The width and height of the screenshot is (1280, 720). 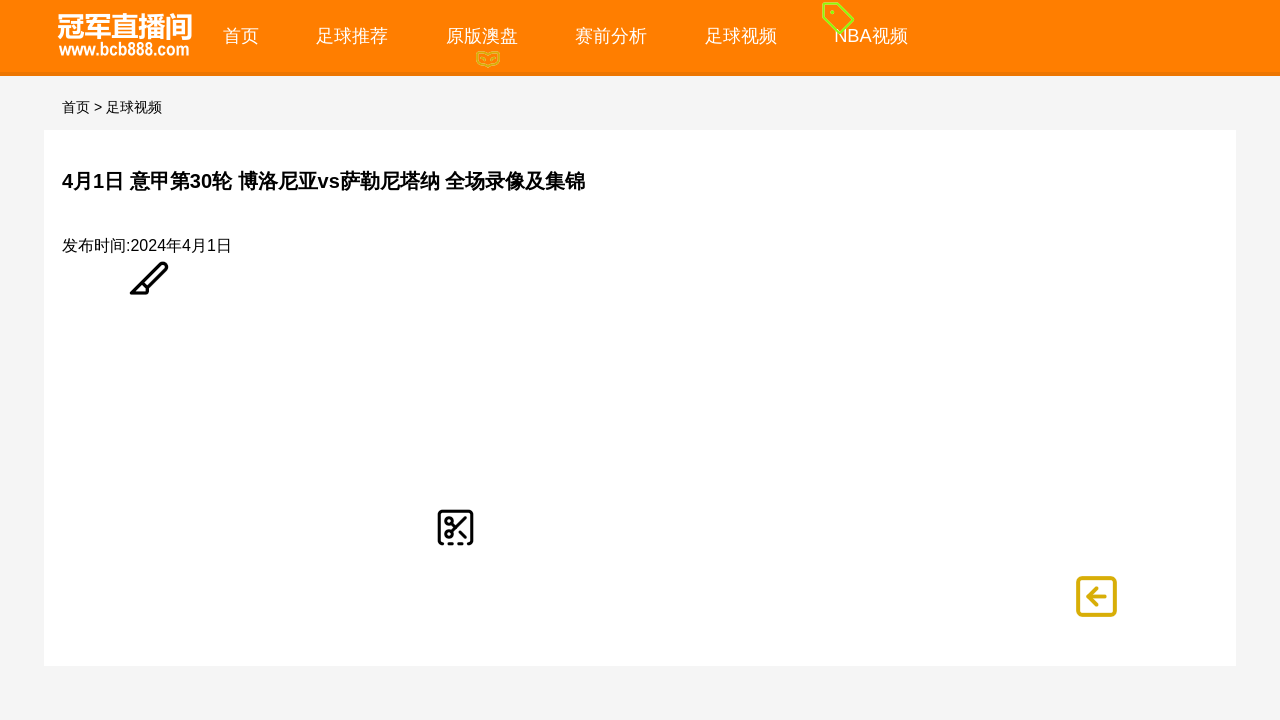 I want to click on add or manage tags, so click(x=838, y=18).